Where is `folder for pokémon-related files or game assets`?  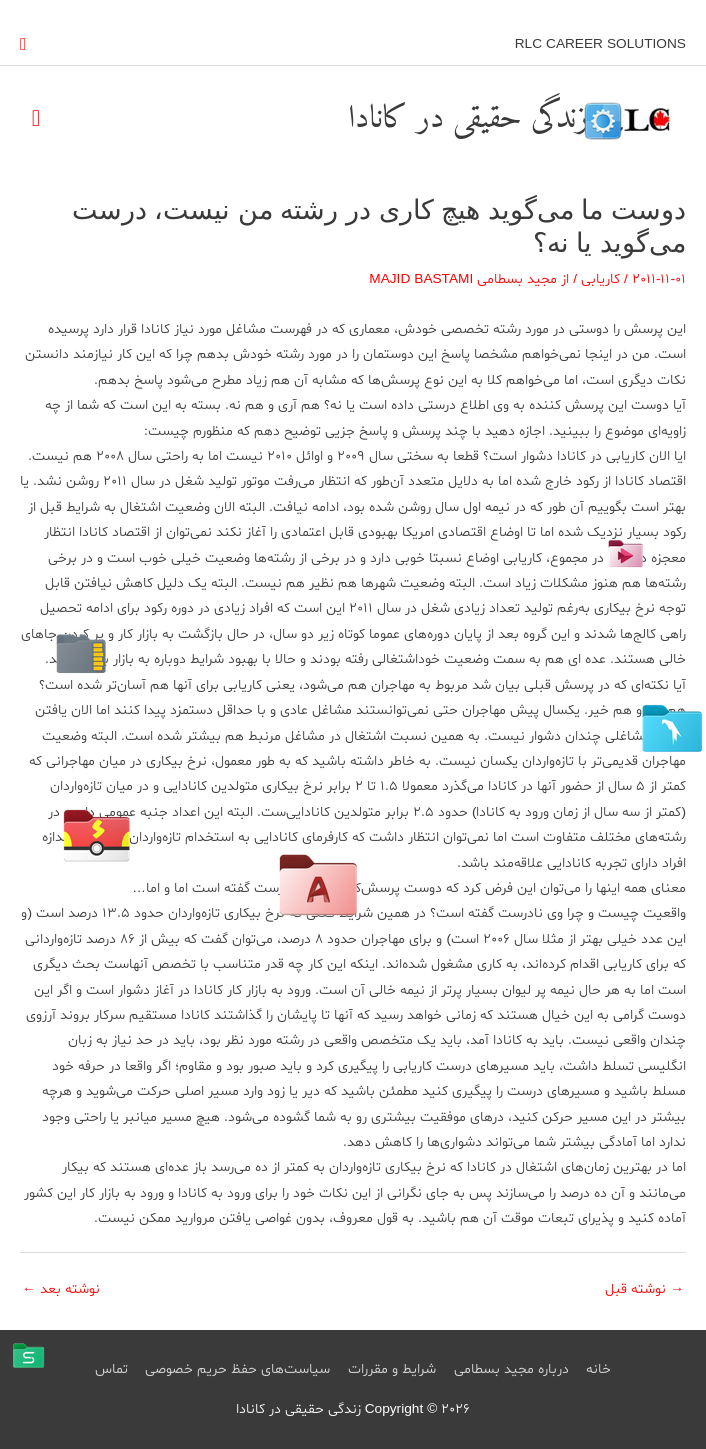
folder for pokémon-related files or game assets is located at coordinates (96, 837).